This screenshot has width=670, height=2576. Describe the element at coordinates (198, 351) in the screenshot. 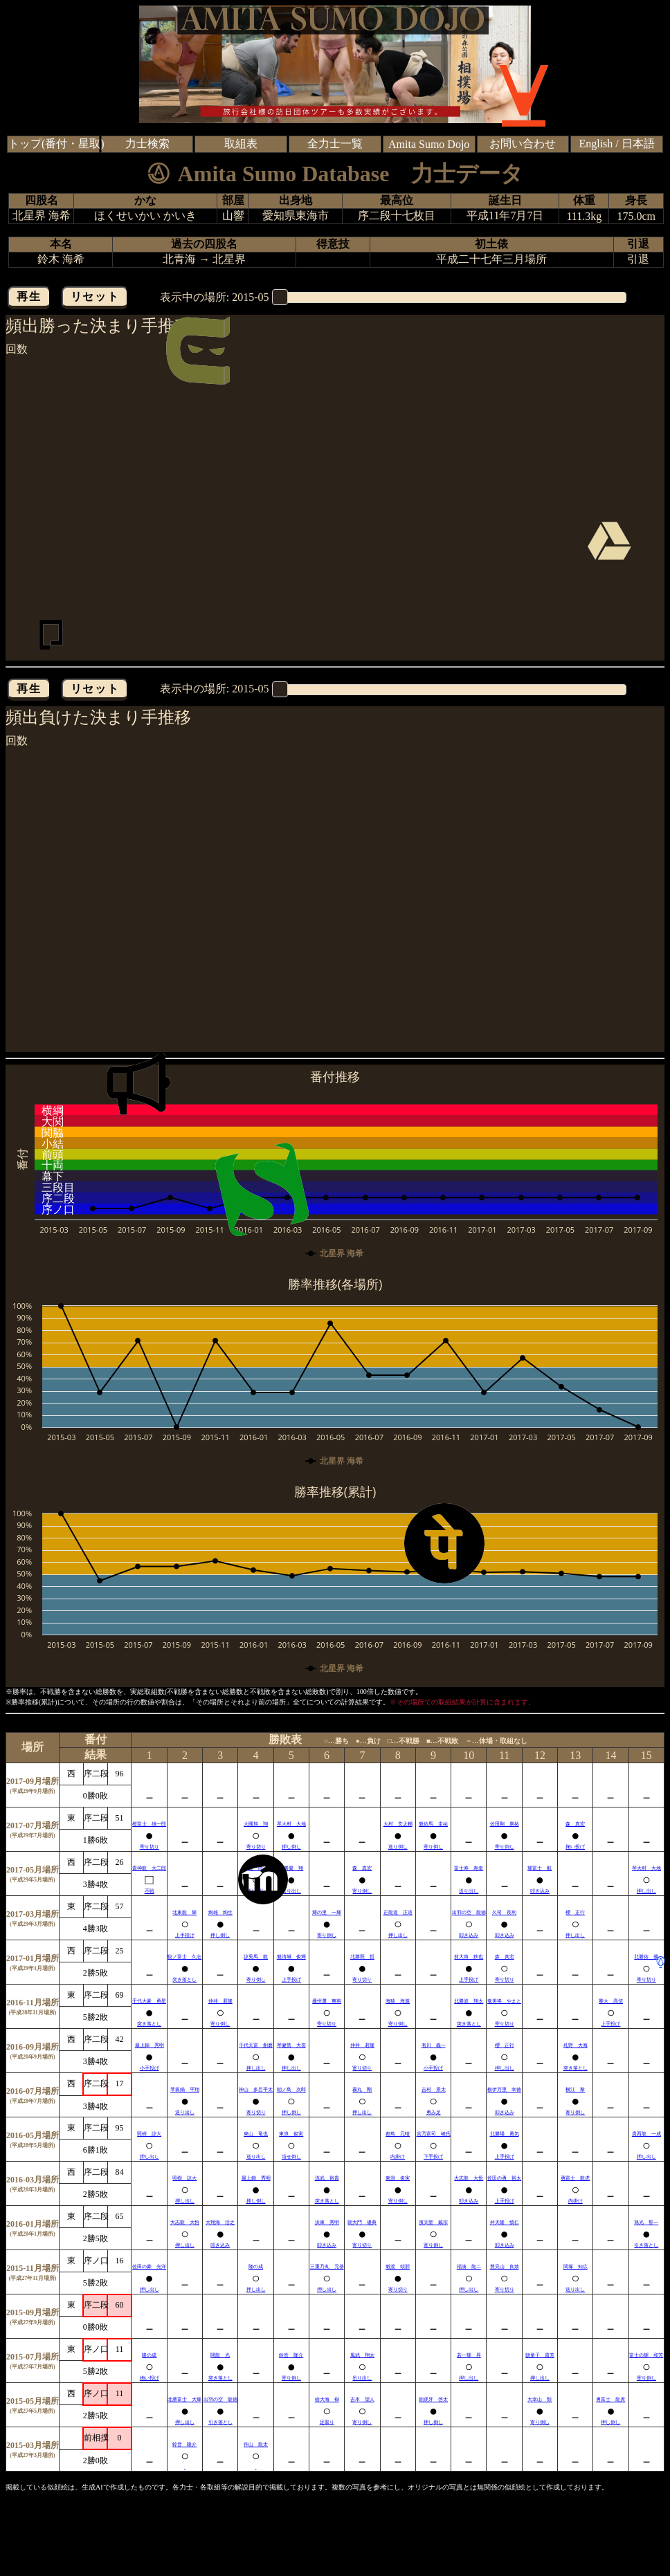

I see `coding ninjas brand logo` at that location.